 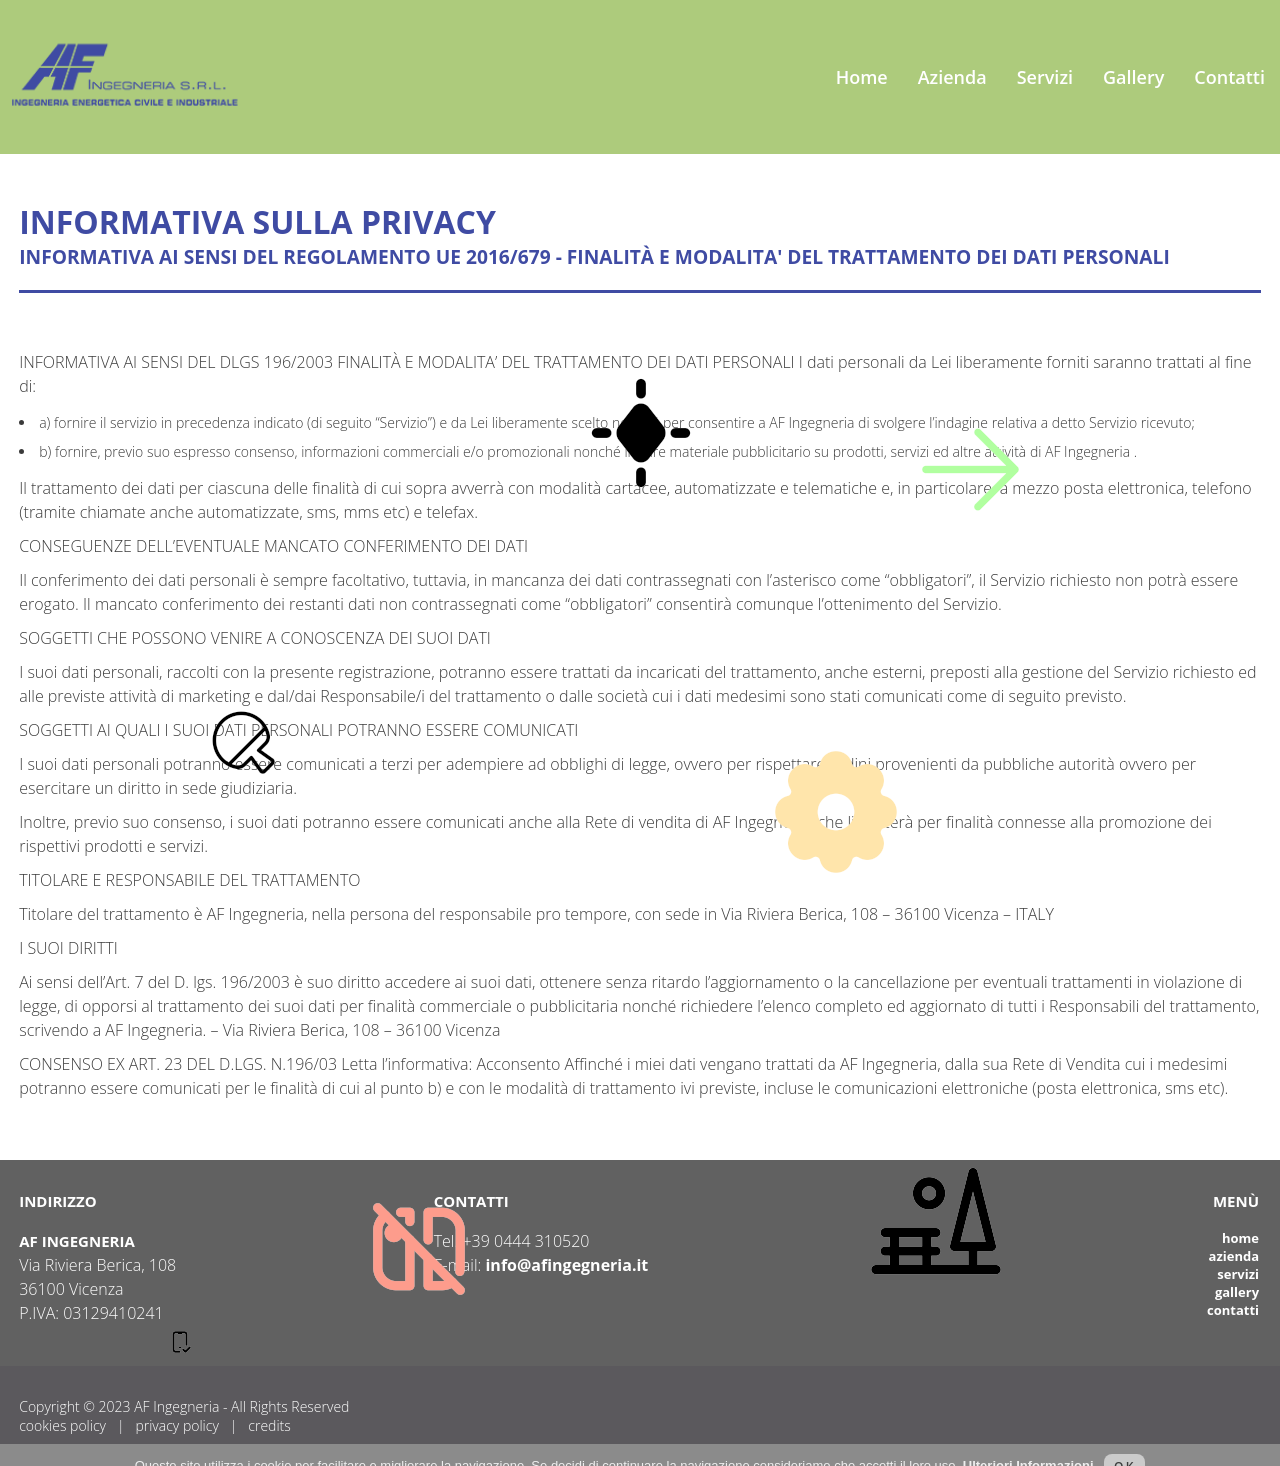 What do you see at coordinates (970, 469) in the screenshot?
I see `navigate to the next item or page` at bounding box center [970, 469].